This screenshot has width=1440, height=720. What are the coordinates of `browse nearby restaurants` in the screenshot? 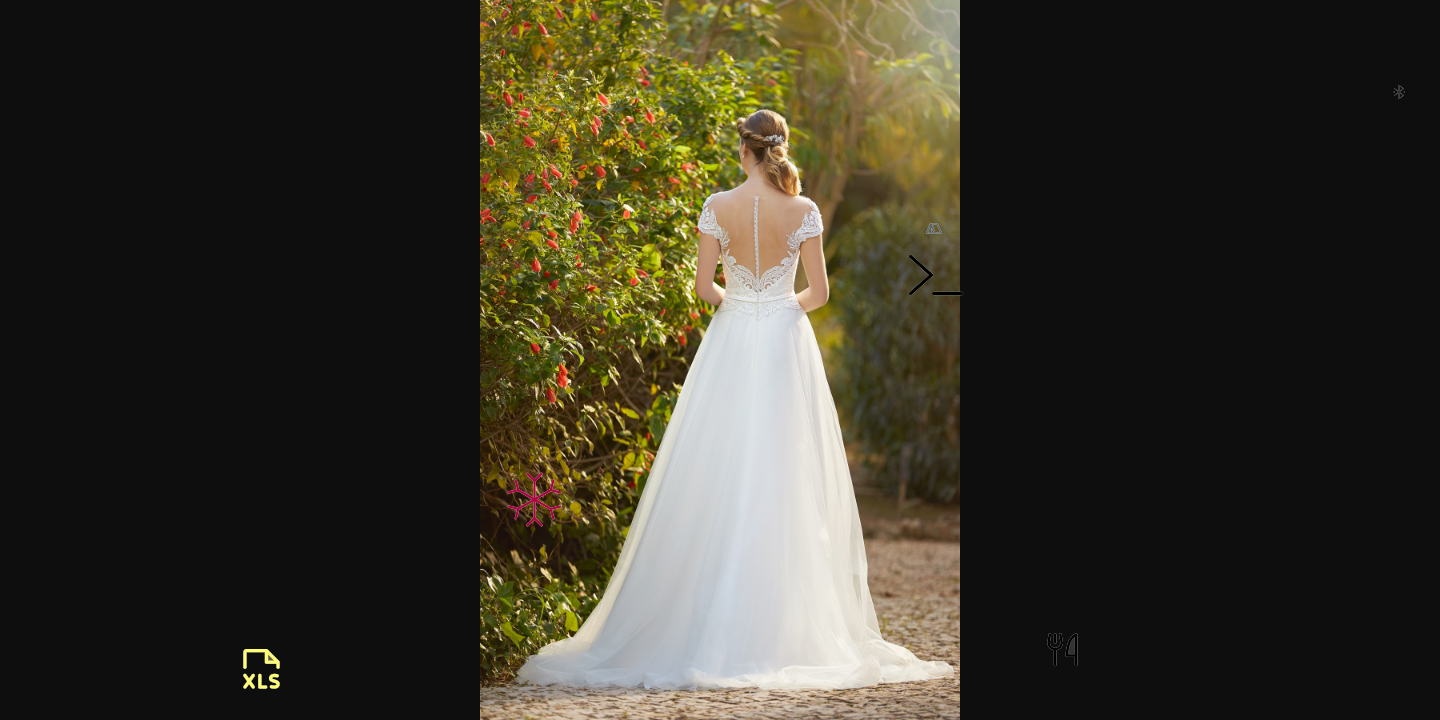 It's located at (1063, 649).